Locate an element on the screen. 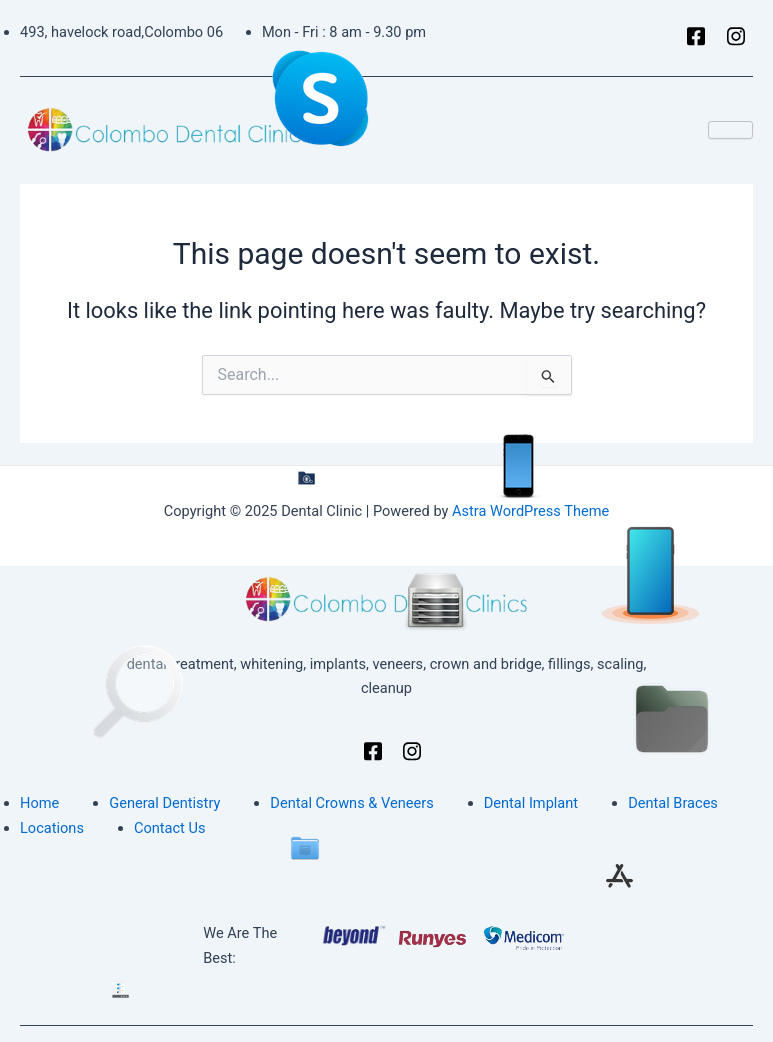 The image size is (773, 1042). iPhone SE device connected to your Mac is located at coordinates (518, 466).